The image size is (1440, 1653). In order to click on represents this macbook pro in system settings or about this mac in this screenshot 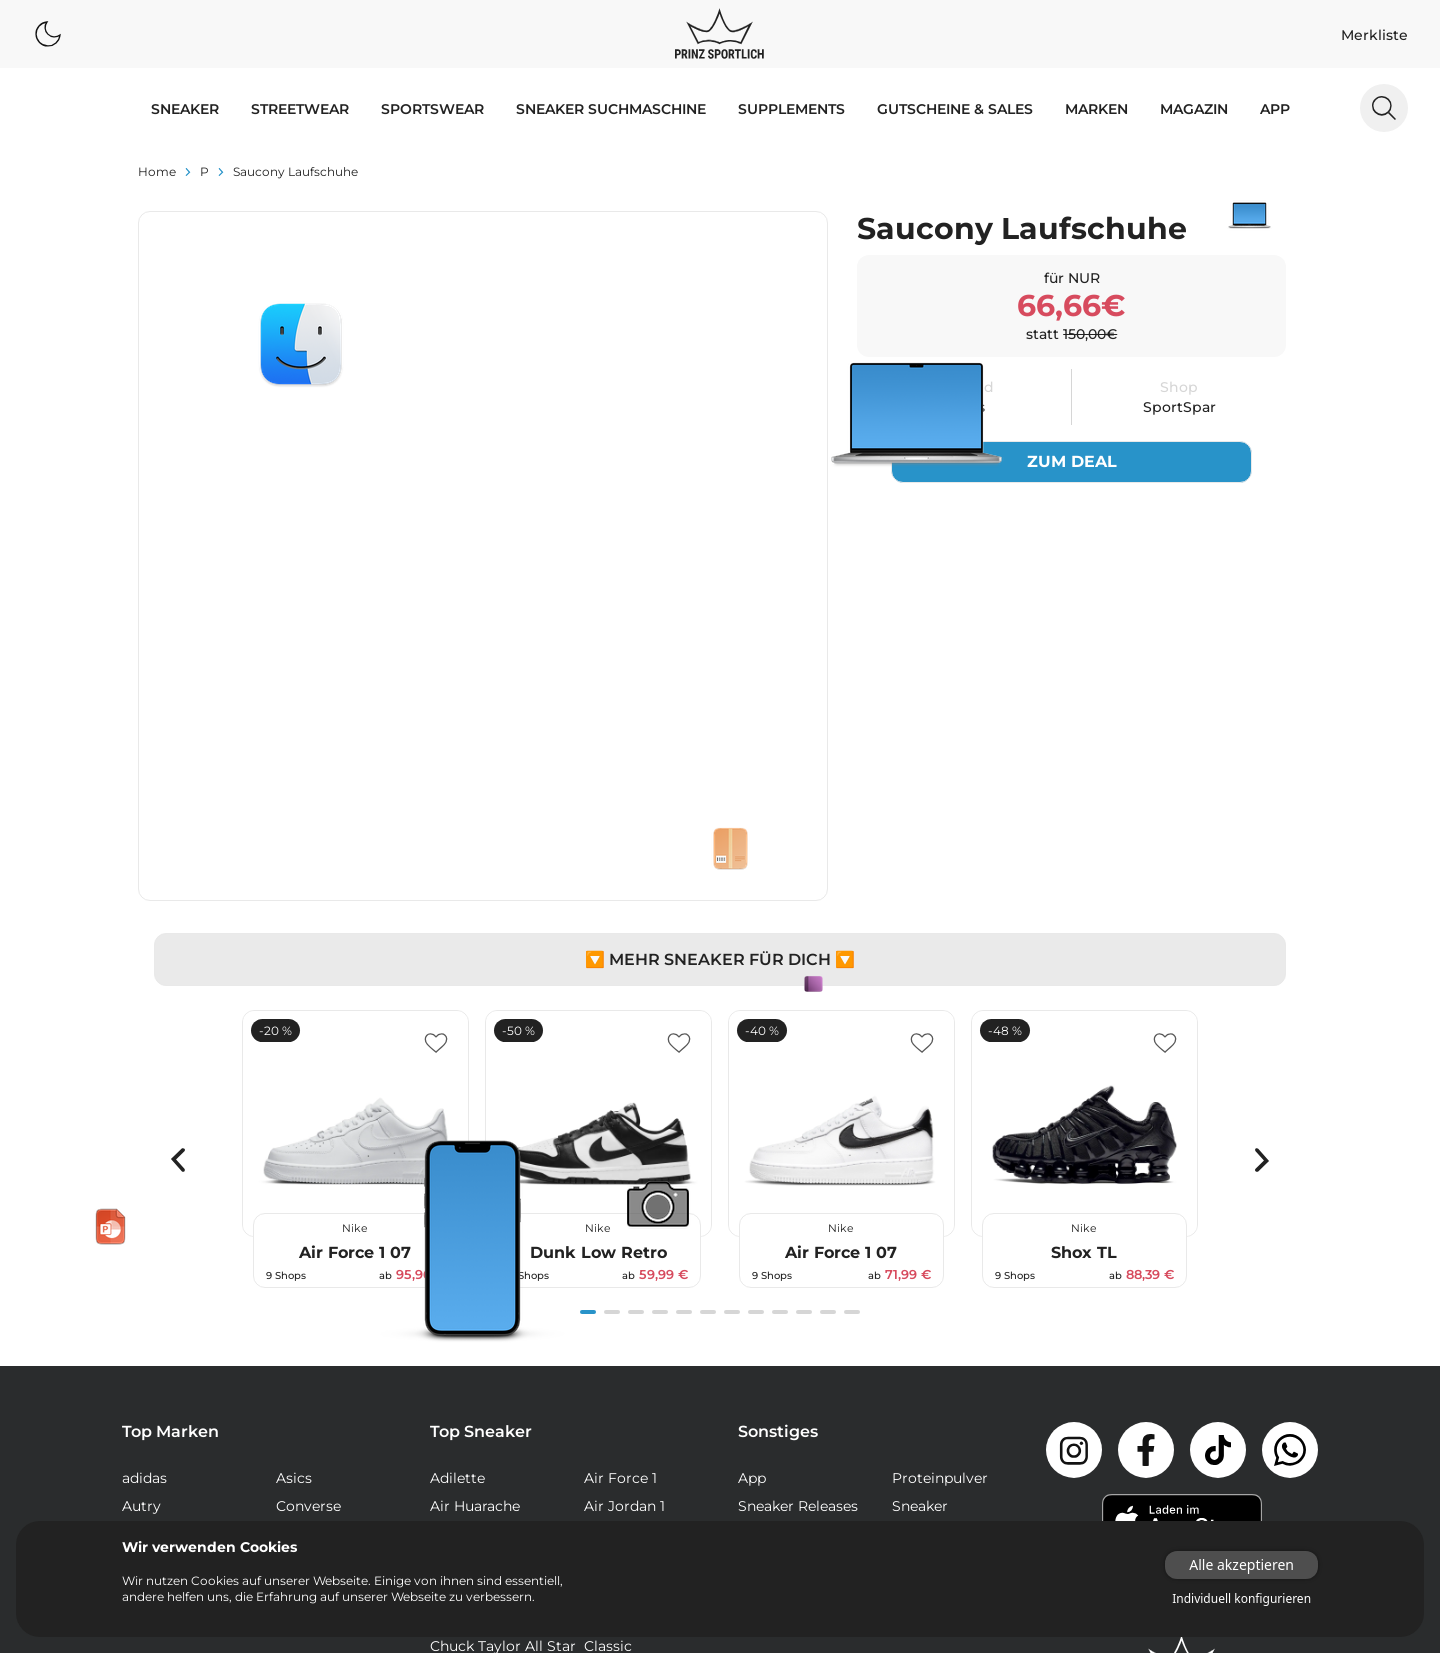, I will do `click(916, 407)`.